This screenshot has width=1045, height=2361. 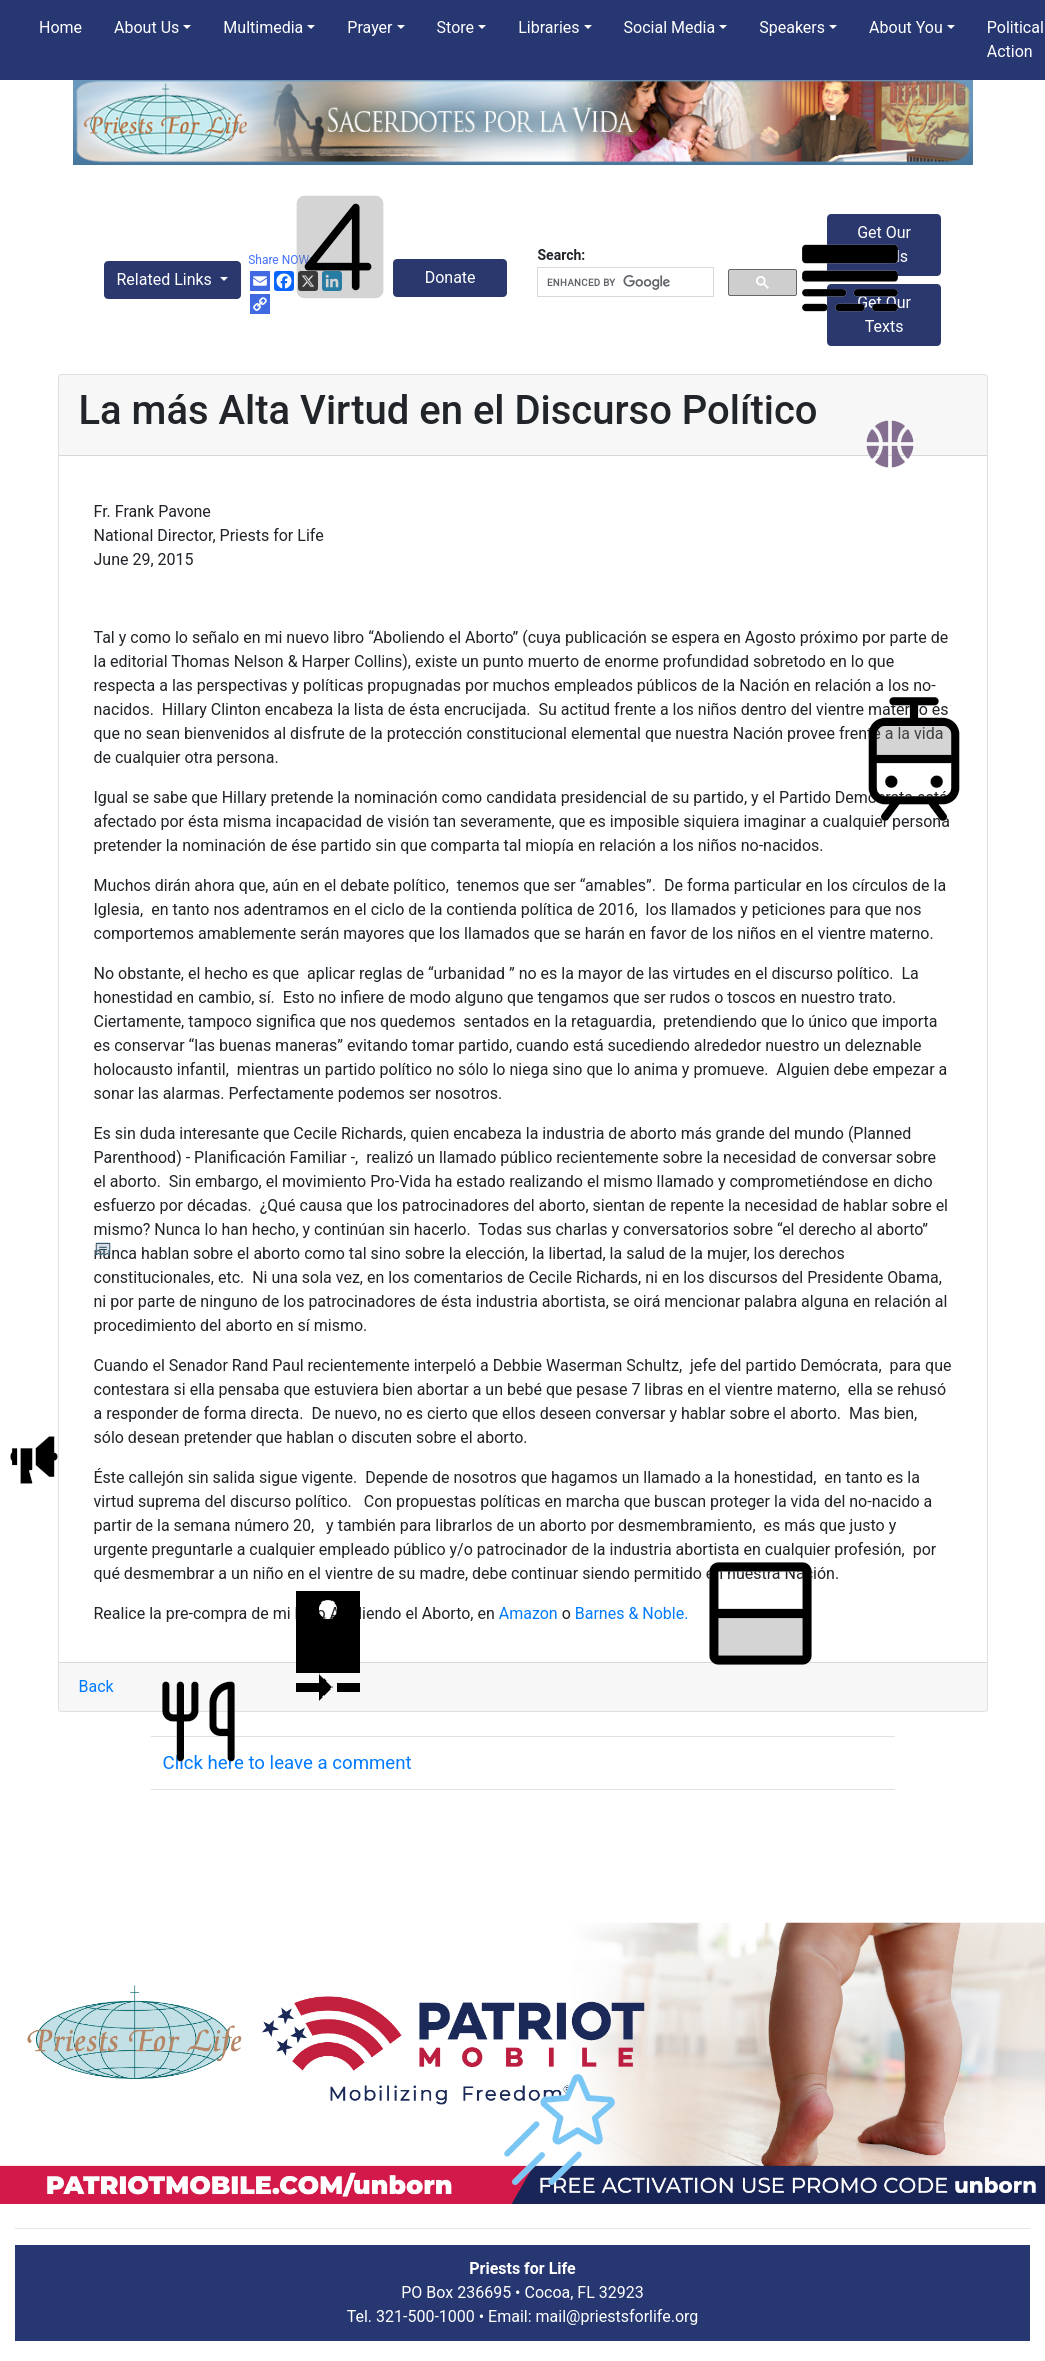 I want to click on switch to rear camera, so click(x=328, y=1646).